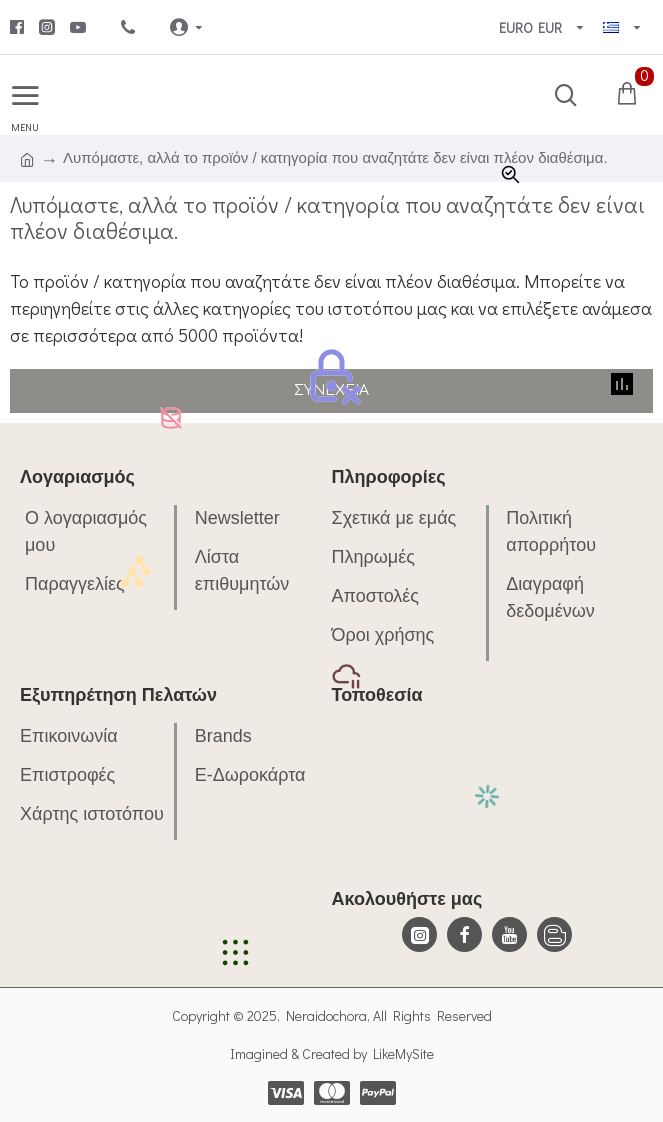 The height and width of the screenshot is (1122, 663). Describe the element at coordinates (235, 952) in the screenshot. I see `open app grid or launcher` at that location.